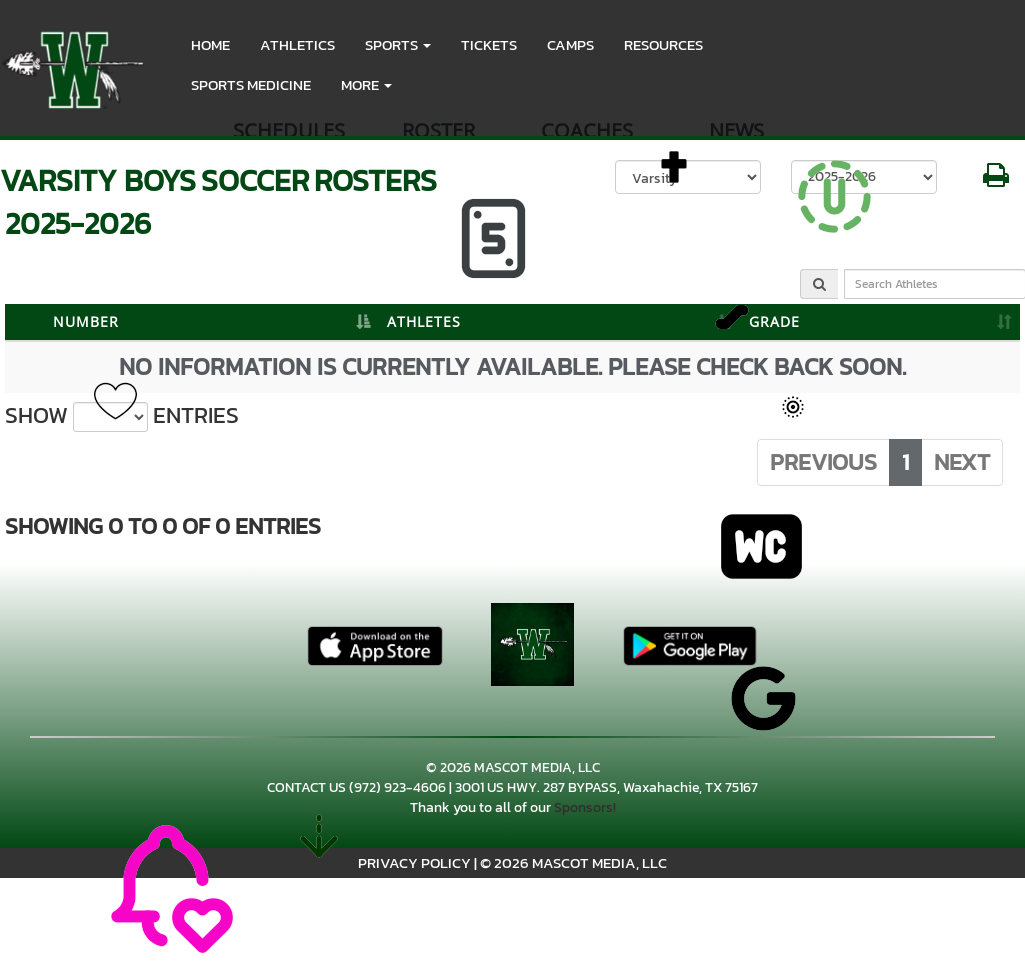  I want to click on capture a live photo, so click(793, 407).